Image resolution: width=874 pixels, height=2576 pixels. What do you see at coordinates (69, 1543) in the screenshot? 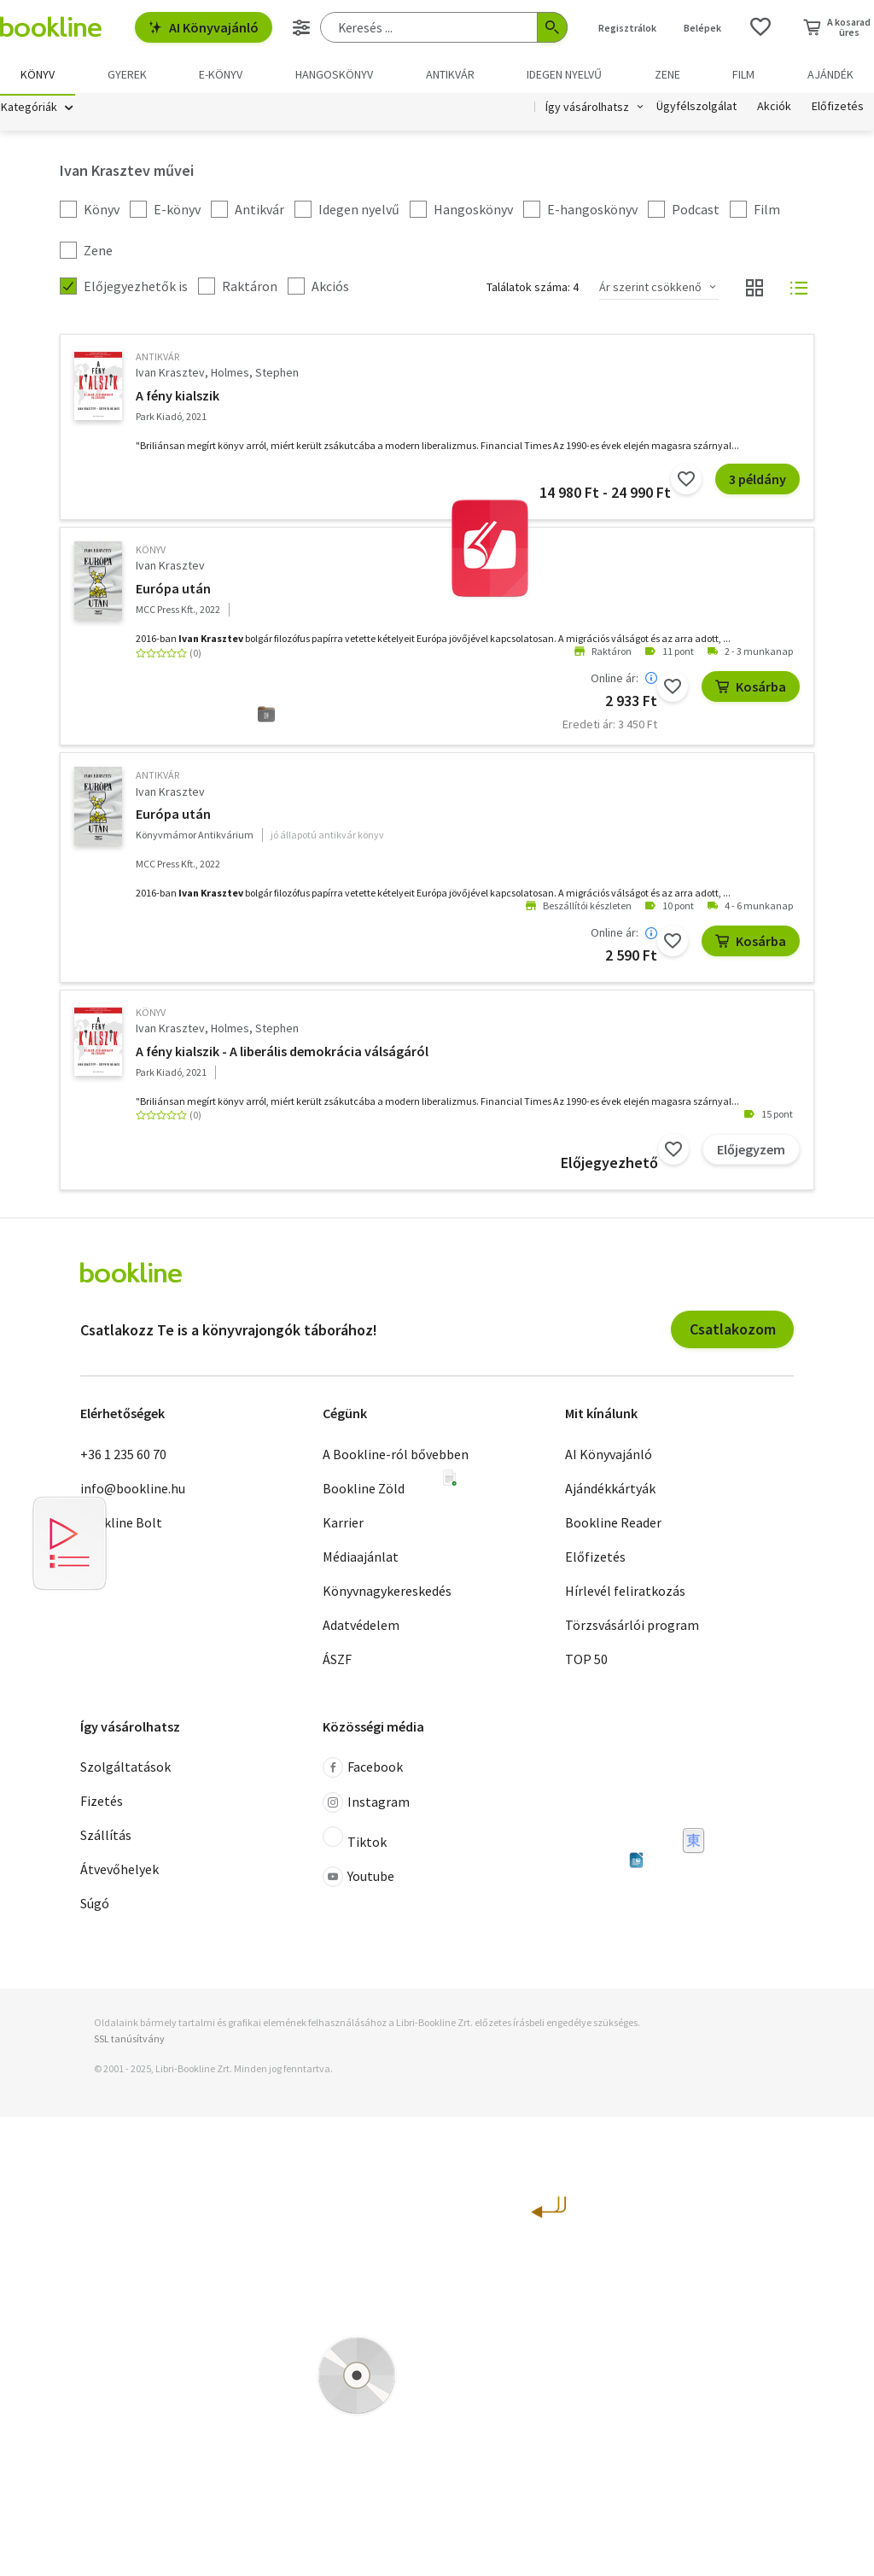
I see `an mp3 playlist file` at bounding box center [69, 1543].